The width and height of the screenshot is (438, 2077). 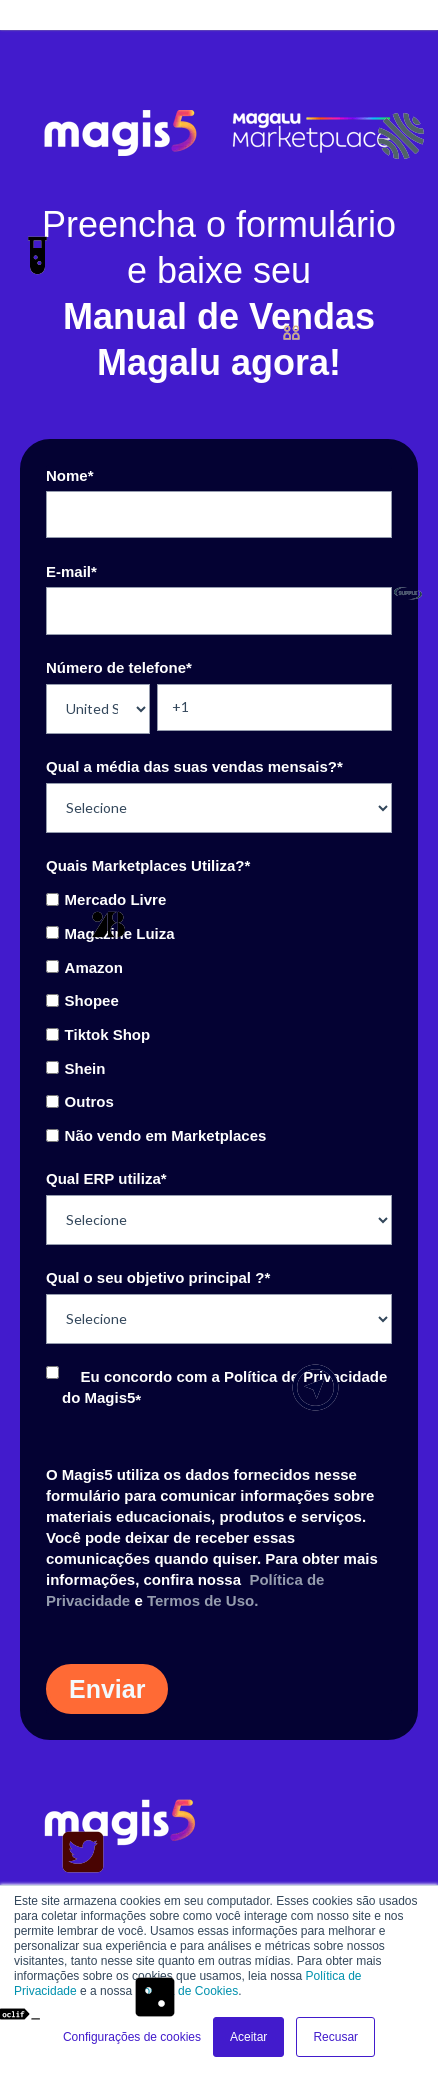 I want to click on view group members, so click(x=291, y=332).